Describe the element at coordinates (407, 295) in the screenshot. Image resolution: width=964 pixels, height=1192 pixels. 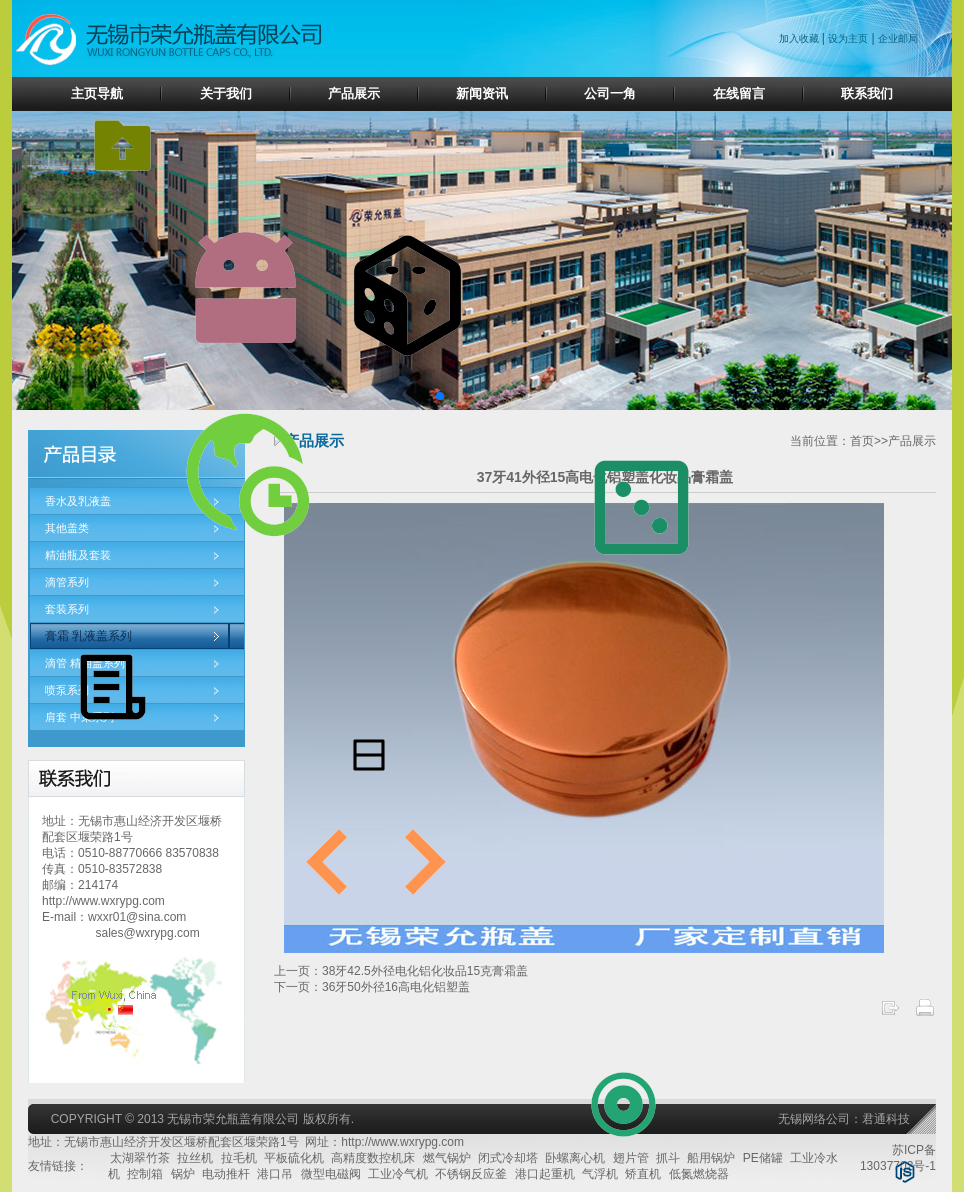
I see `randomize or shuffle content` at that location.